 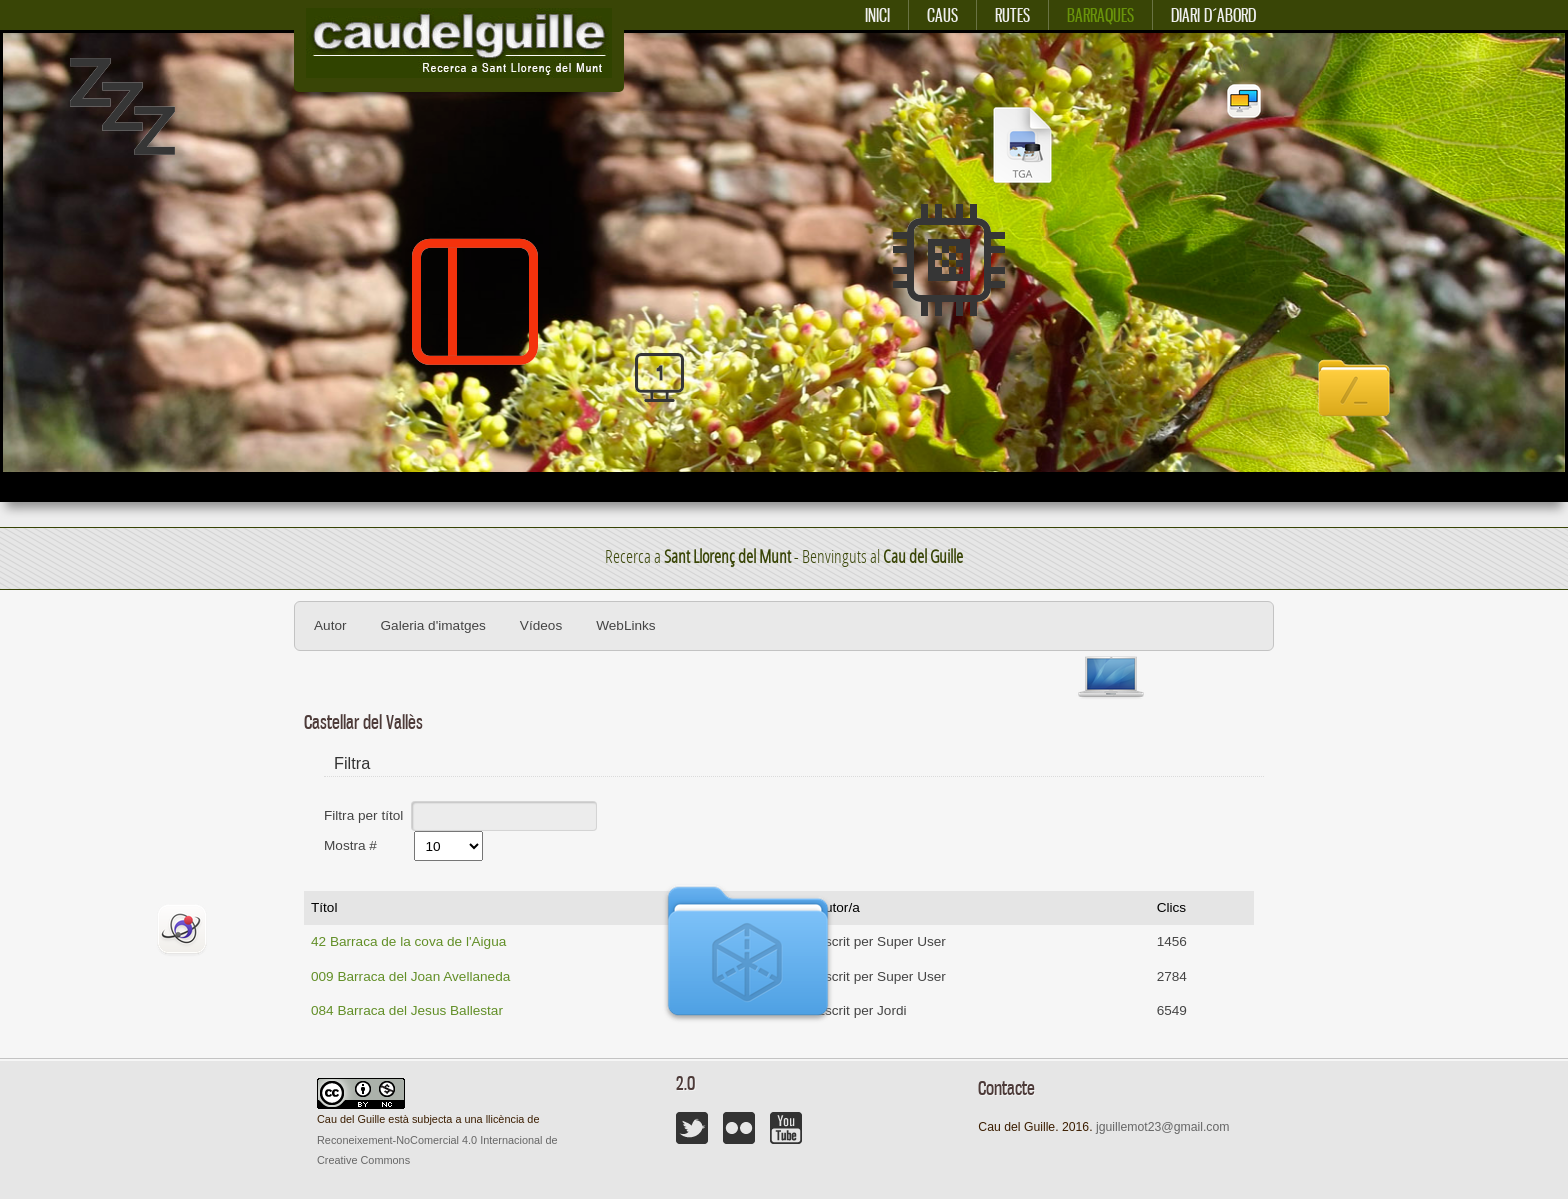 I want to click on access the root directory or top-level folder, so click(x=1354, y=388).